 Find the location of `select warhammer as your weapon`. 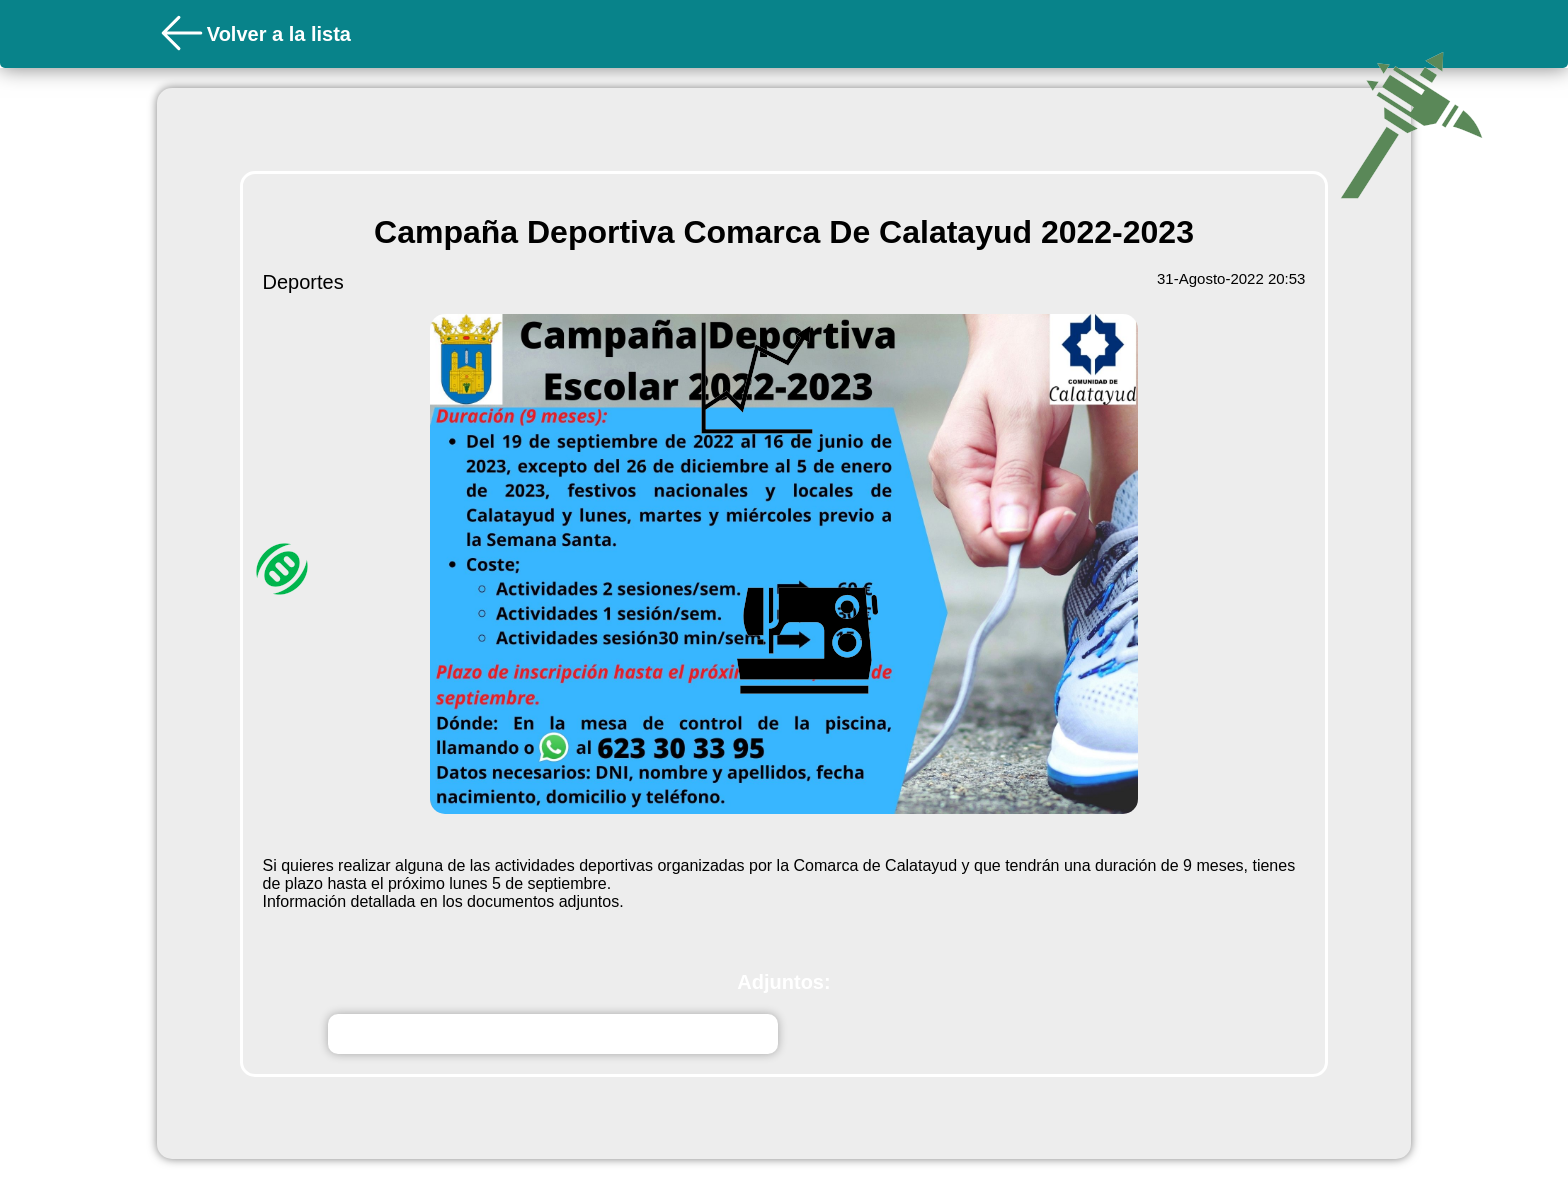

select warhammer as your weapon is located at coordinates (1413, 123).